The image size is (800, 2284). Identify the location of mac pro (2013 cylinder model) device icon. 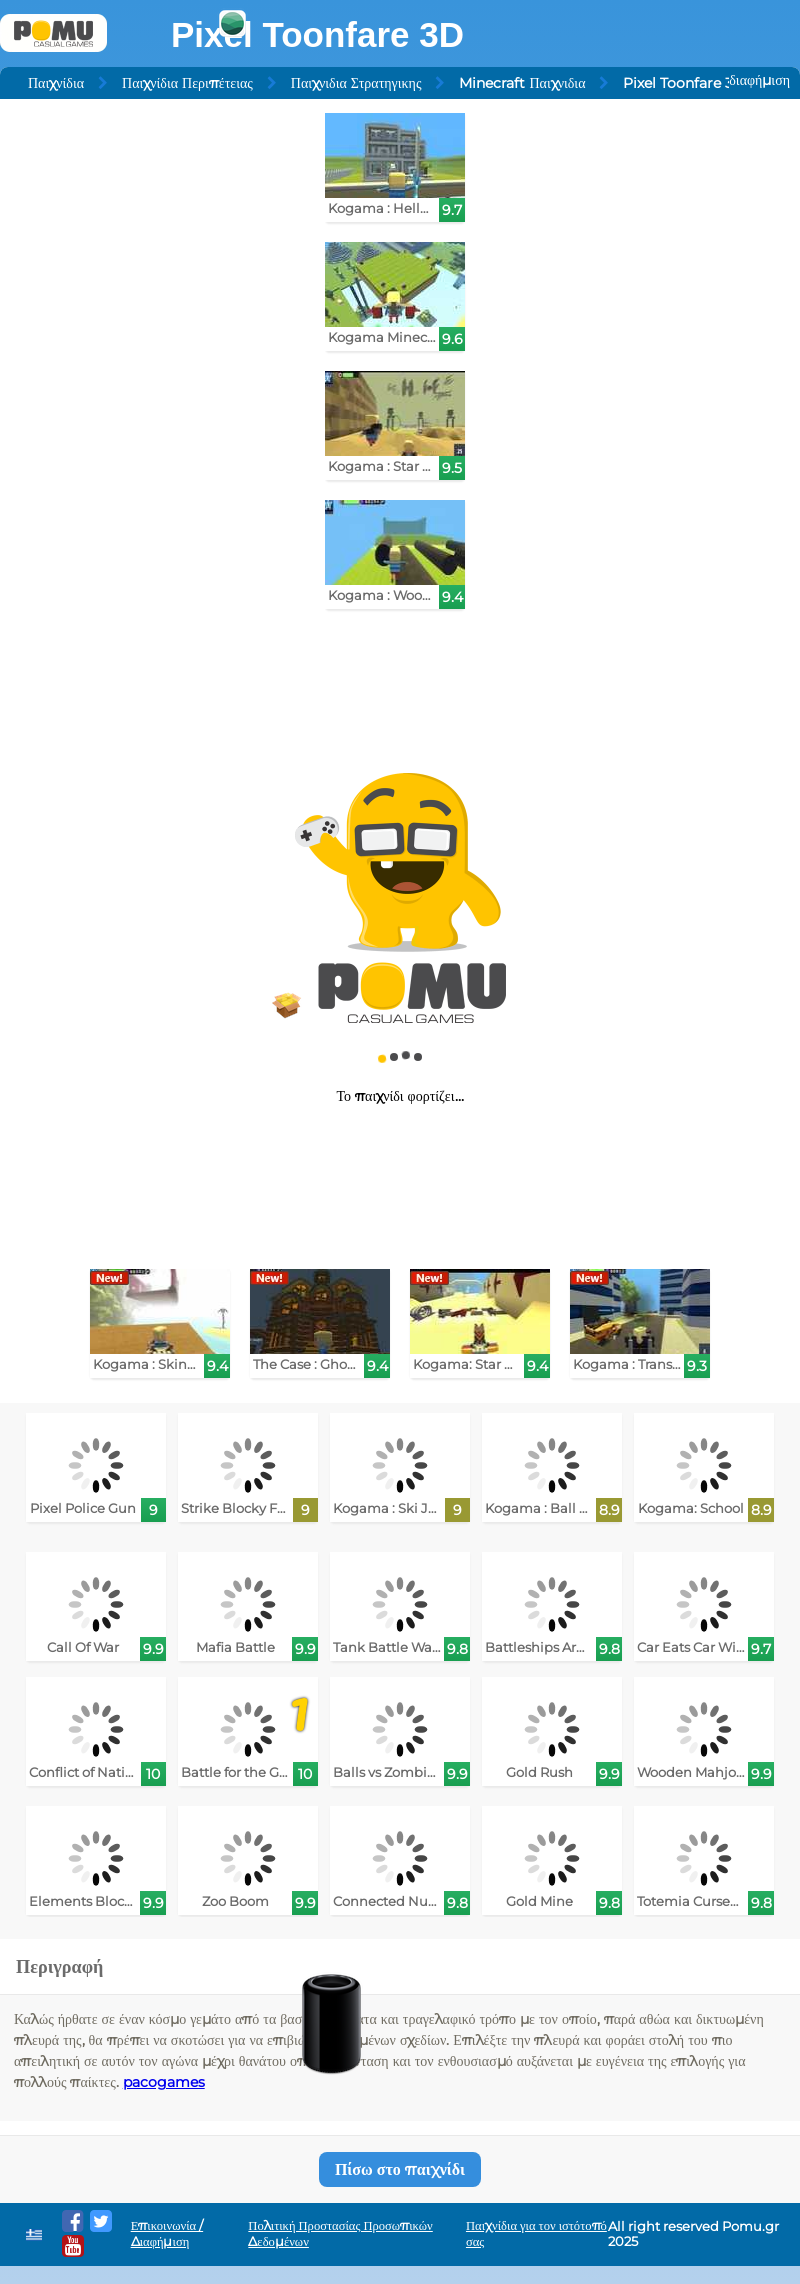
(331, 2025).